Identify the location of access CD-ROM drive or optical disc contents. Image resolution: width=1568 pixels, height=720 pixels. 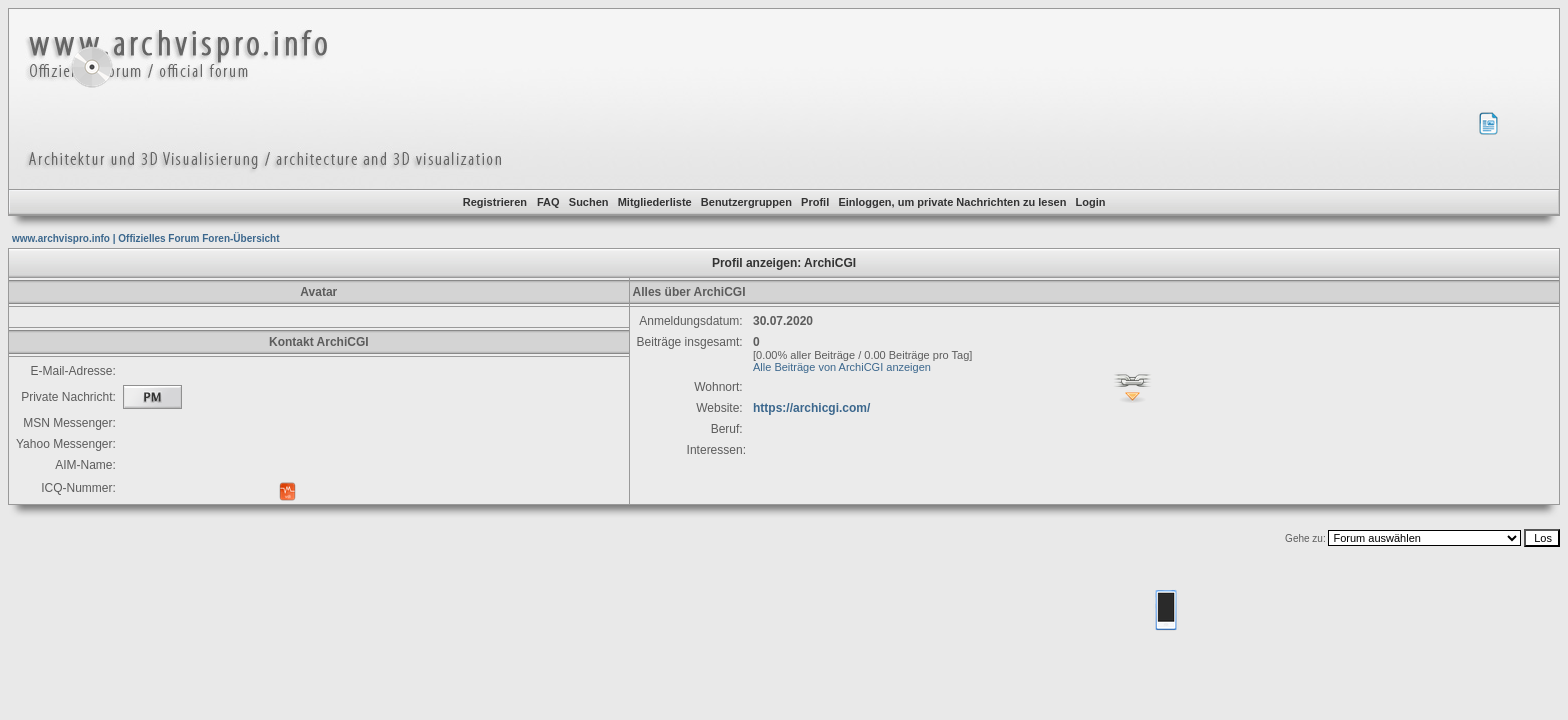
(92, 67).